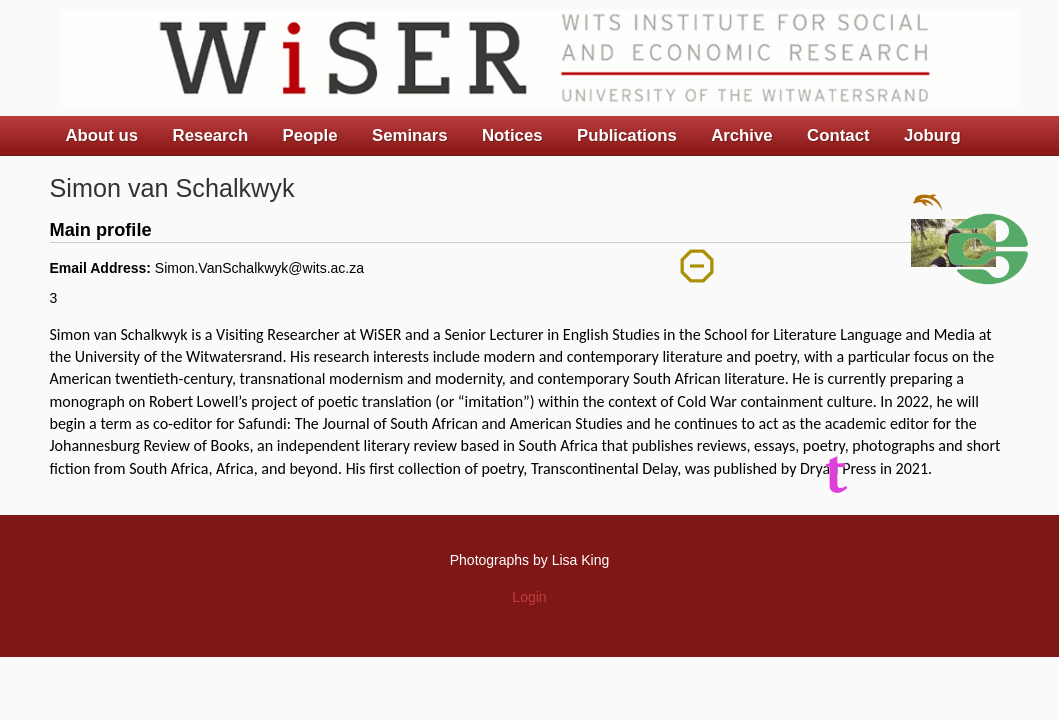  I want to click on connect to dlna-enabled devices for media streaming, so click(988, 249).